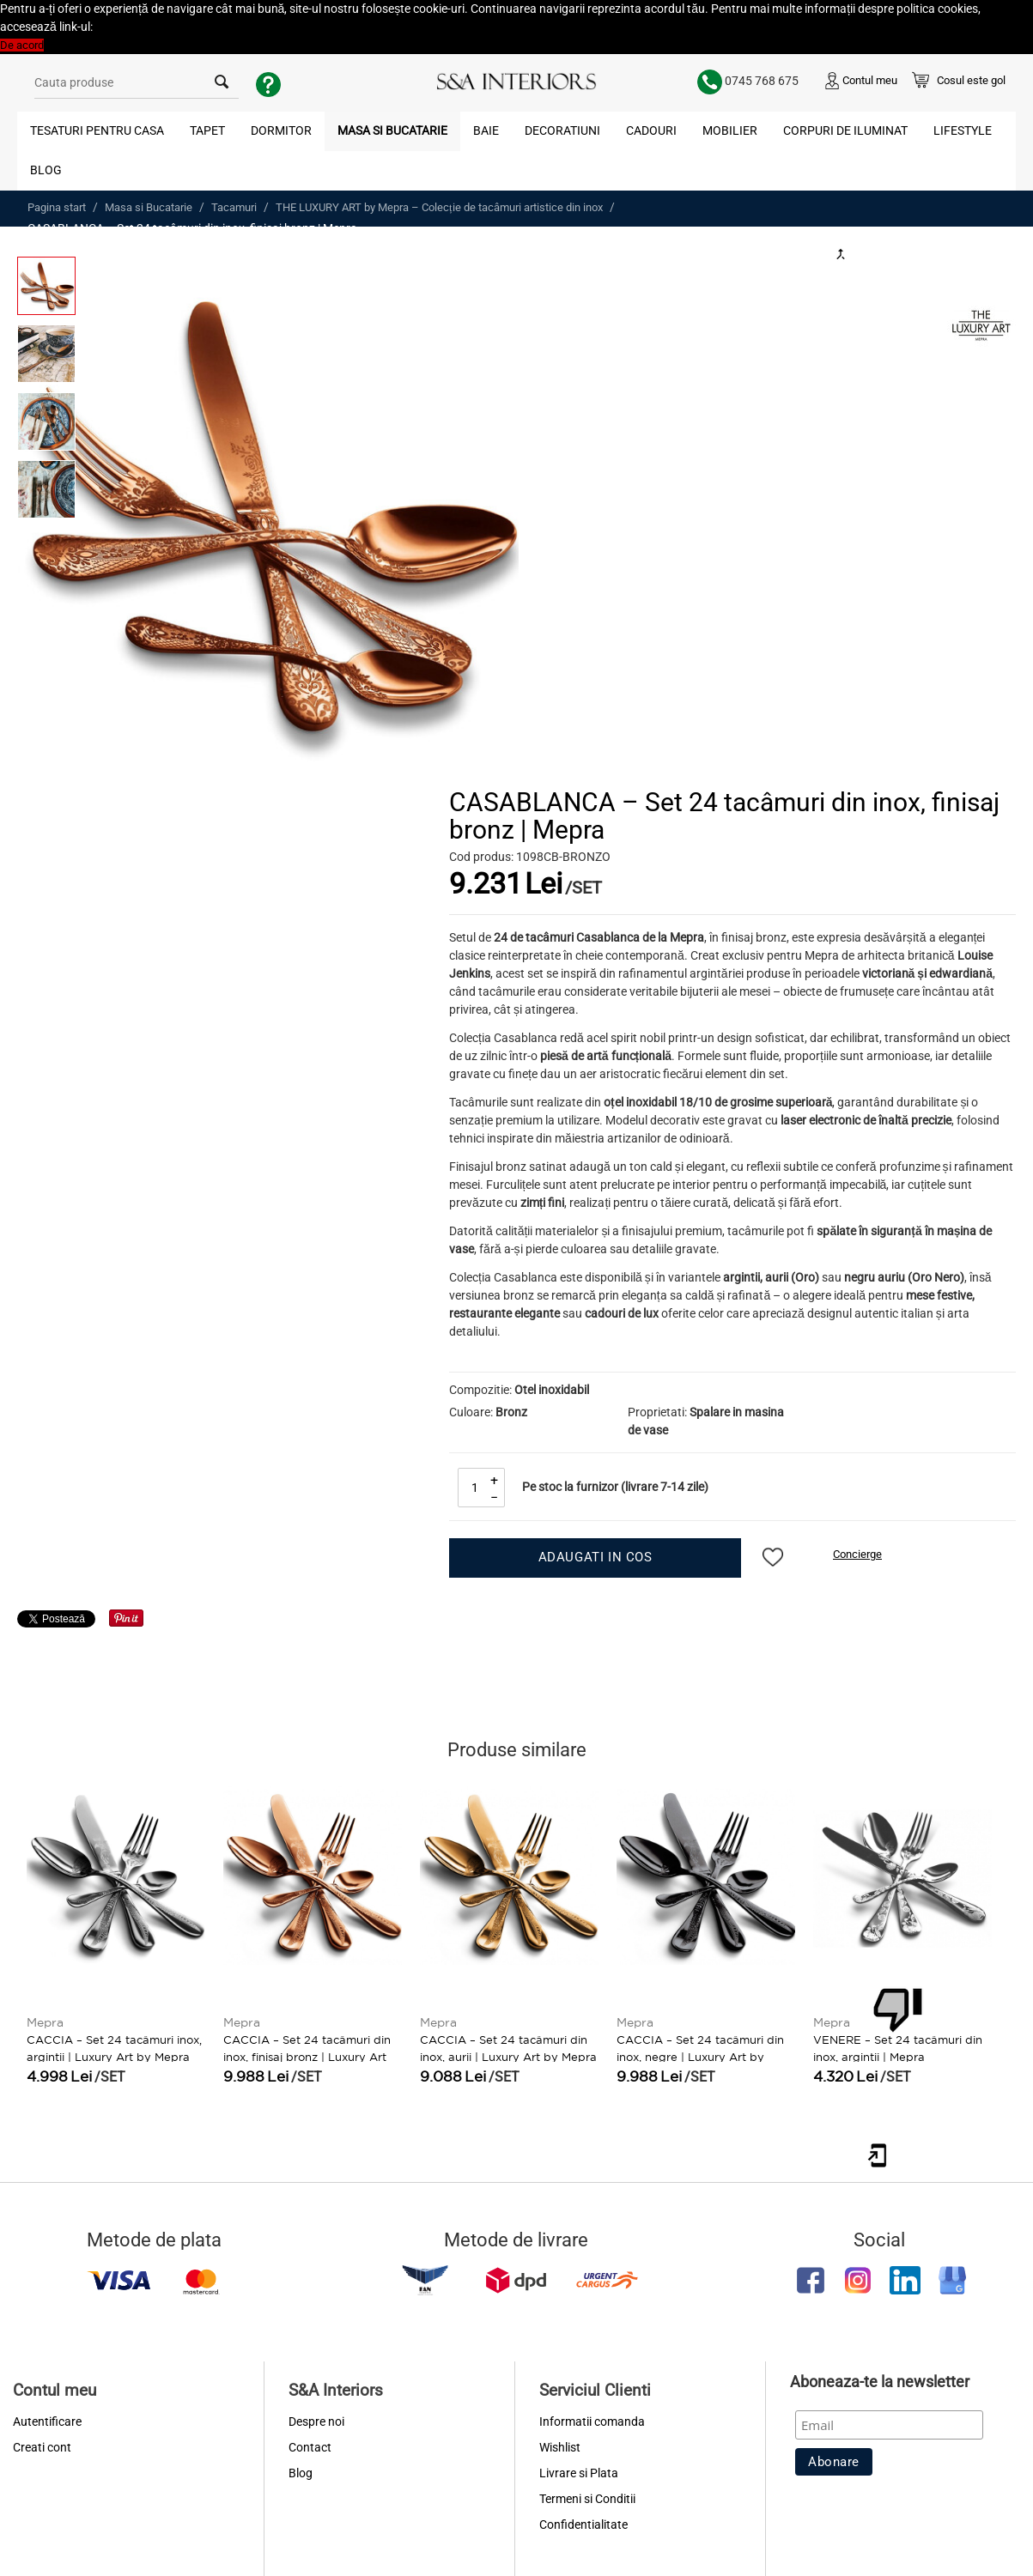 The width and height of the screenshot is (1033, 2576). Describe the element at coordinates (878, 2155) in the screenshot. I see `add this page or app to your home screen` at that location.